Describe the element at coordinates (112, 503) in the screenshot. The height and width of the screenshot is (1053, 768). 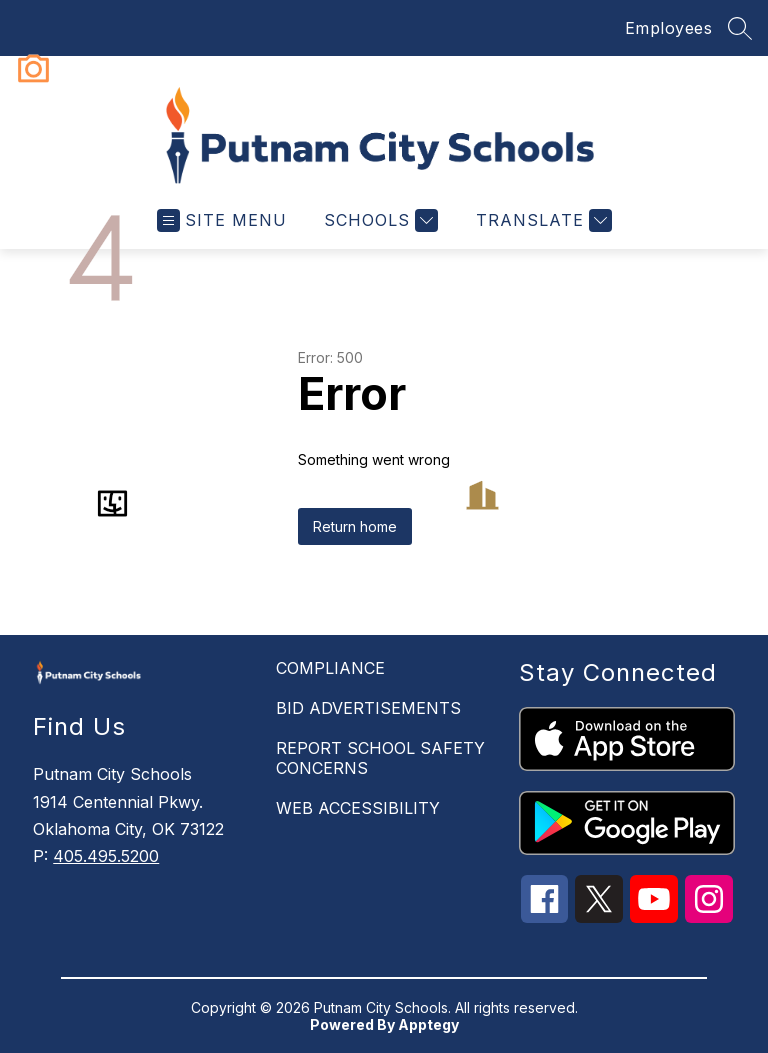
I see `open Finder to browse files` at that location.